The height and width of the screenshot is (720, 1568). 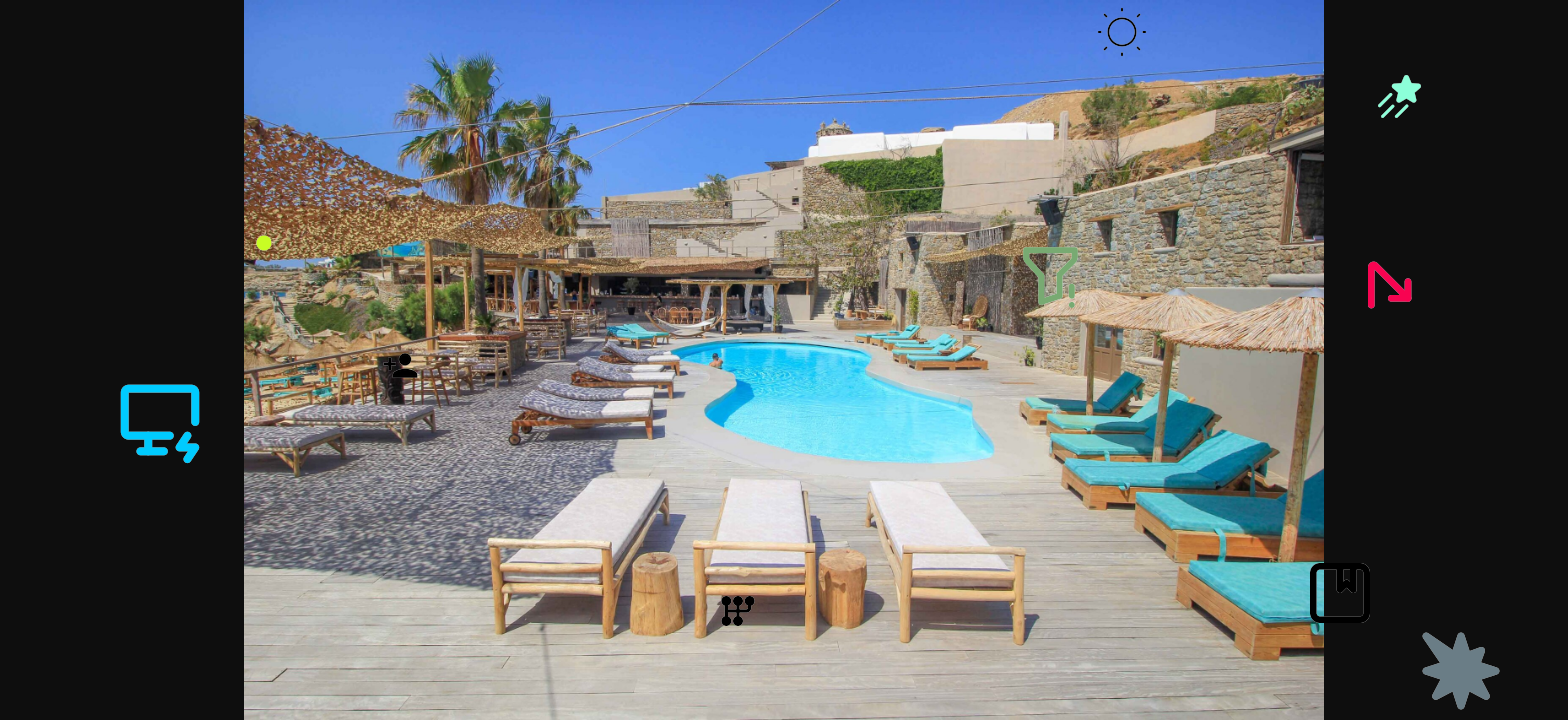 What do you see at coordinates (160, 420) in the screenshot?
I see `desktop power or energy settings` at bounding box center [160, 420].